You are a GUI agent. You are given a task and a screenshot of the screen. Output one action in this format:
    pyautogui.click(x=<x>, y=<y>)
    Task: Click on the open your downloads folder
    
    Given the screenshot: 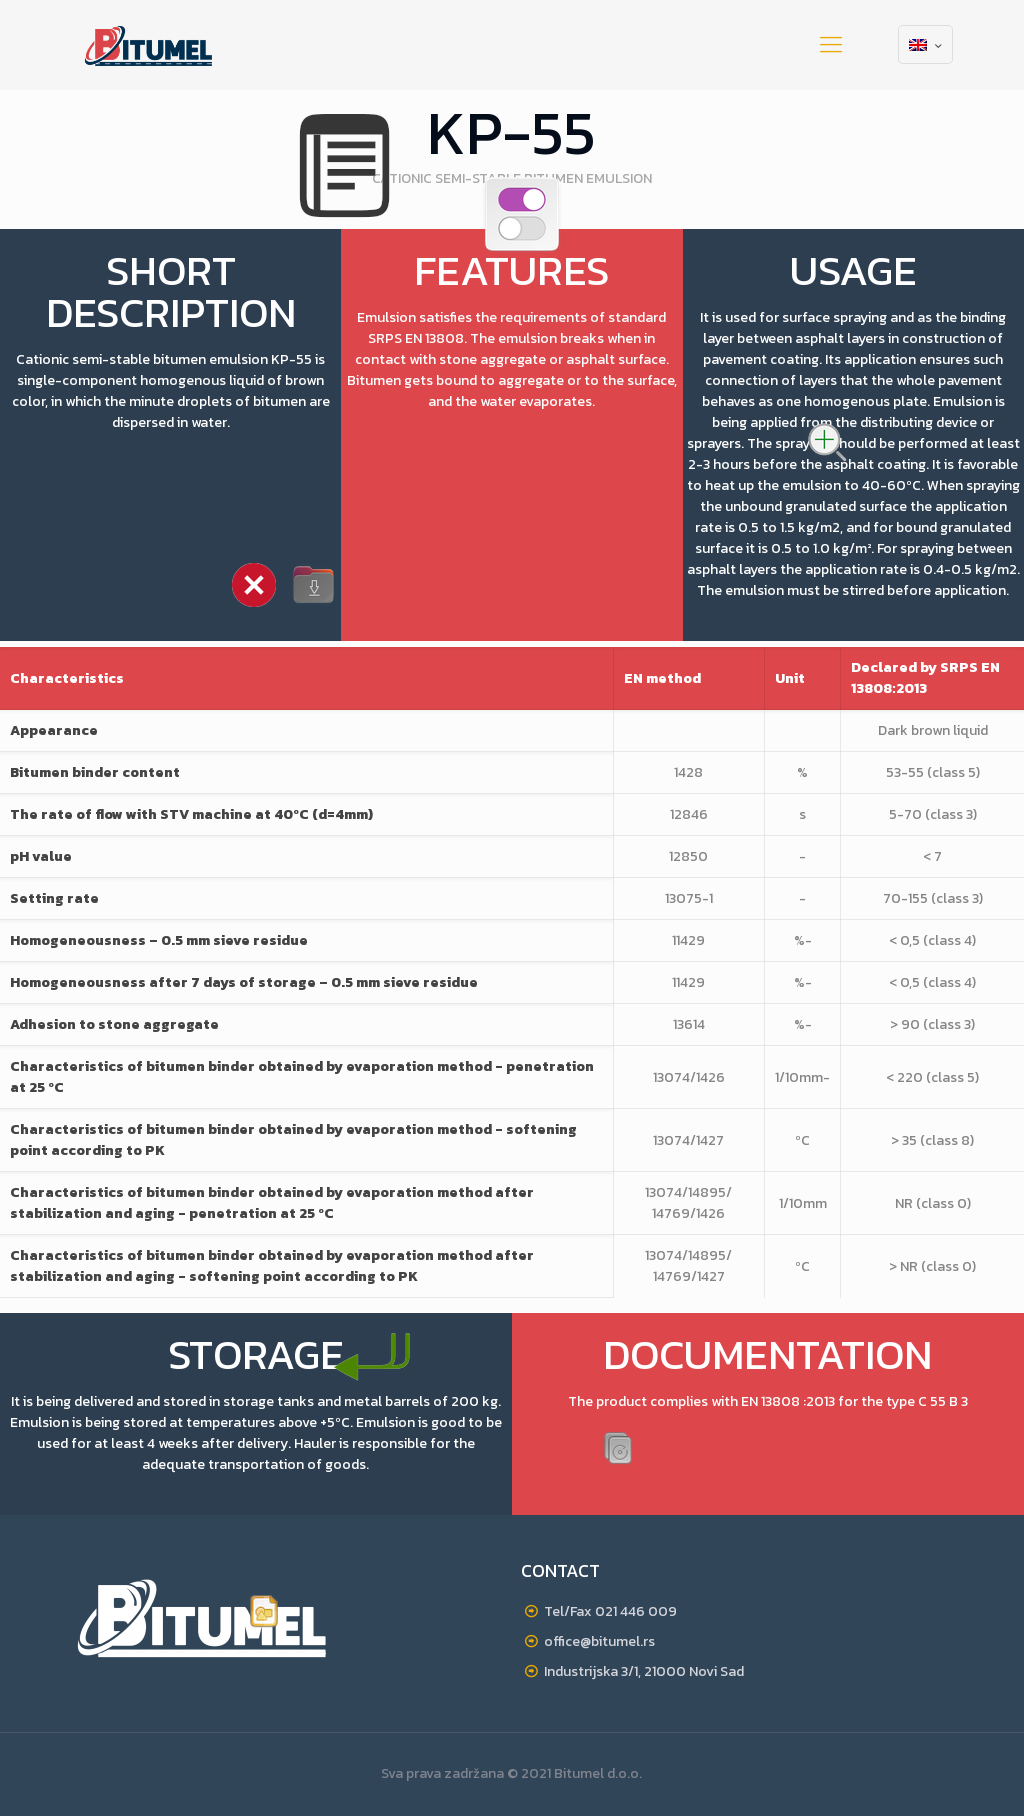 What is the action you would take?
    pyautogui.click(x=313, y=584)
    